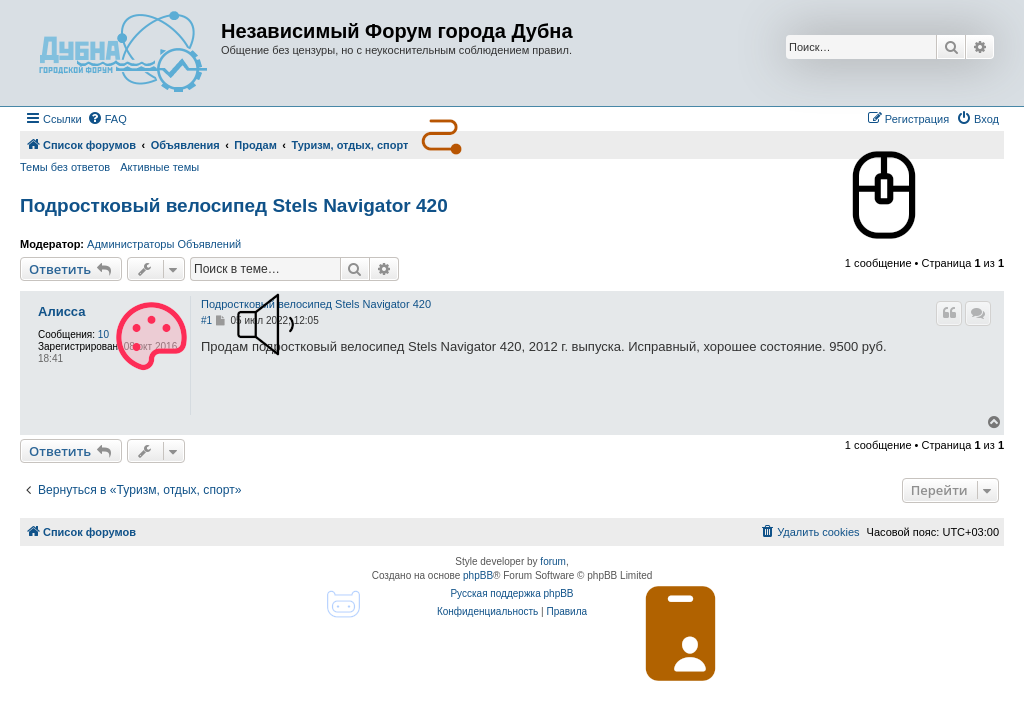  Describe the element at coordinates (442, 135) in the screenshot. I see `view or edit a route path` at that location.